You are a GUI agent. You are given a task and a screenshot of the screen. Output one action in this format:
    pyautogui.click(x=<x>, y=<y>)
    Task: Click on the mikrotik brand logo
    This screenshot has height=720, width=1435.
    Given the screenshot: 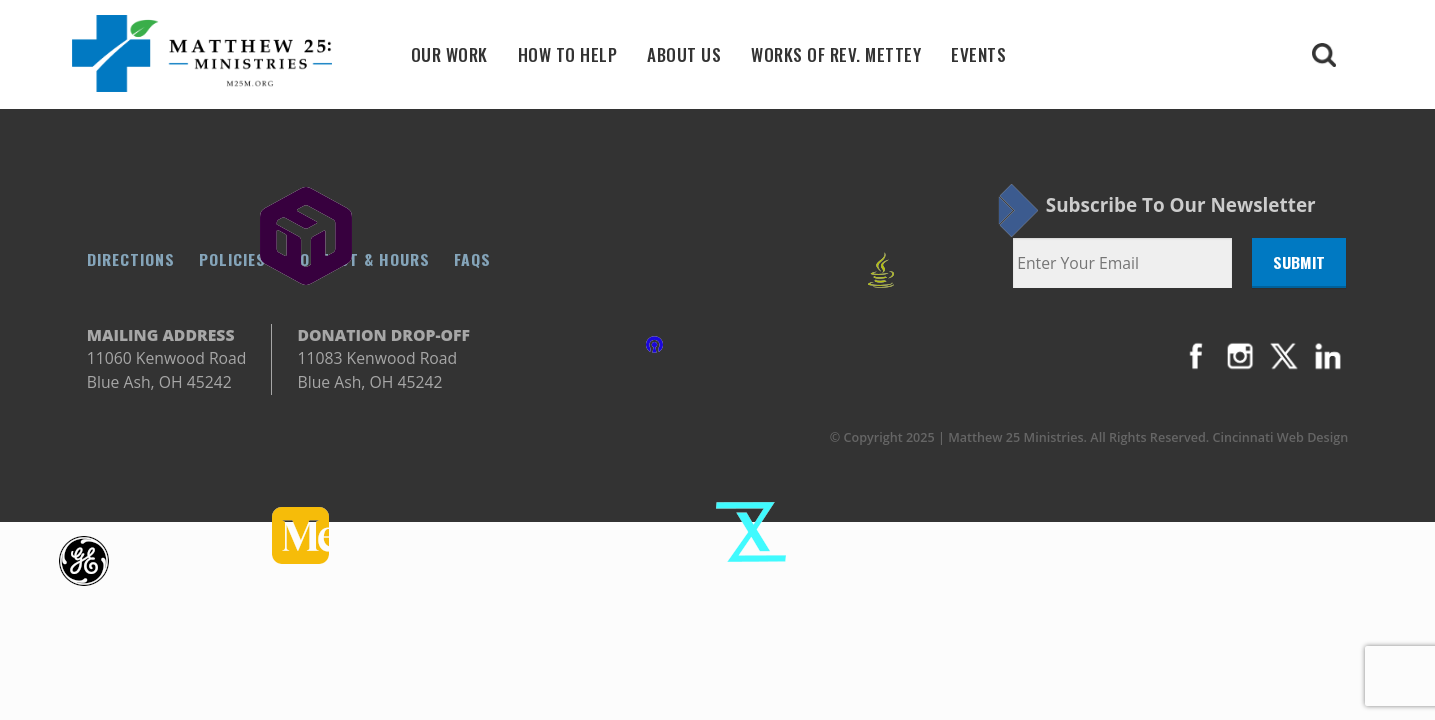 What is the action you would take?
    pyautogui.click(x=306, y=236)
    